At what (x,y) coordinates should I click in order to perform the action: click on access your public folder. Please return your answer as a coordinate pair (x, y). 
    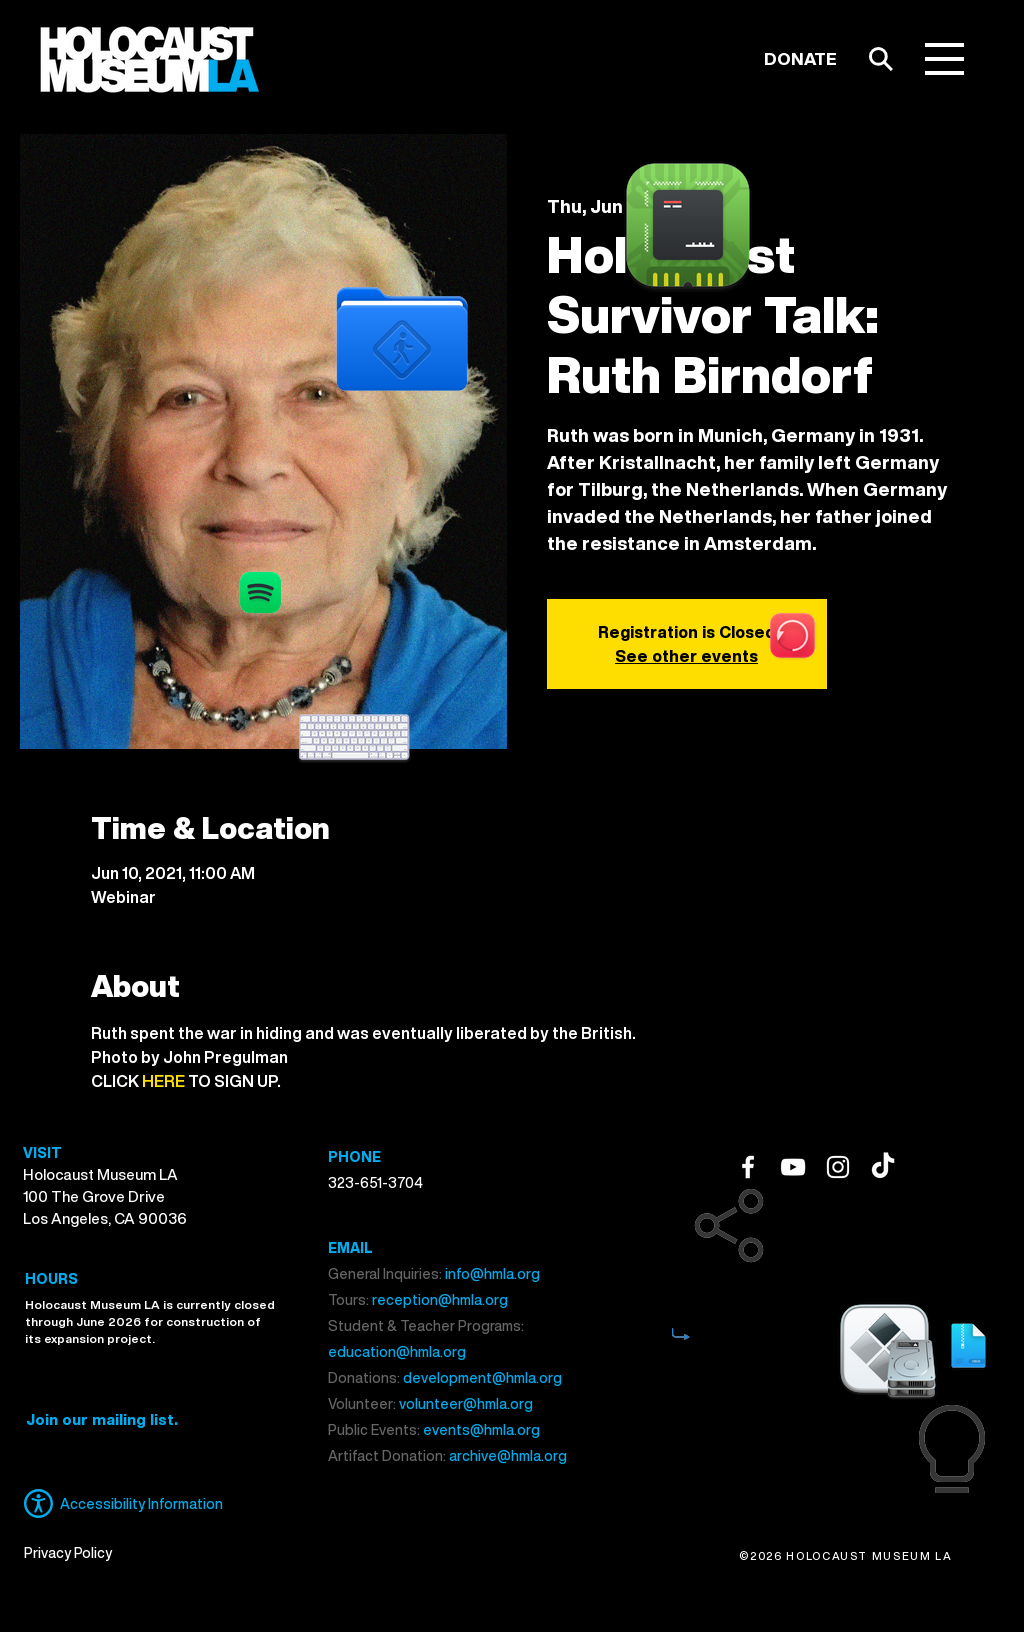
    Looking at the image, I should click on (402, 339).